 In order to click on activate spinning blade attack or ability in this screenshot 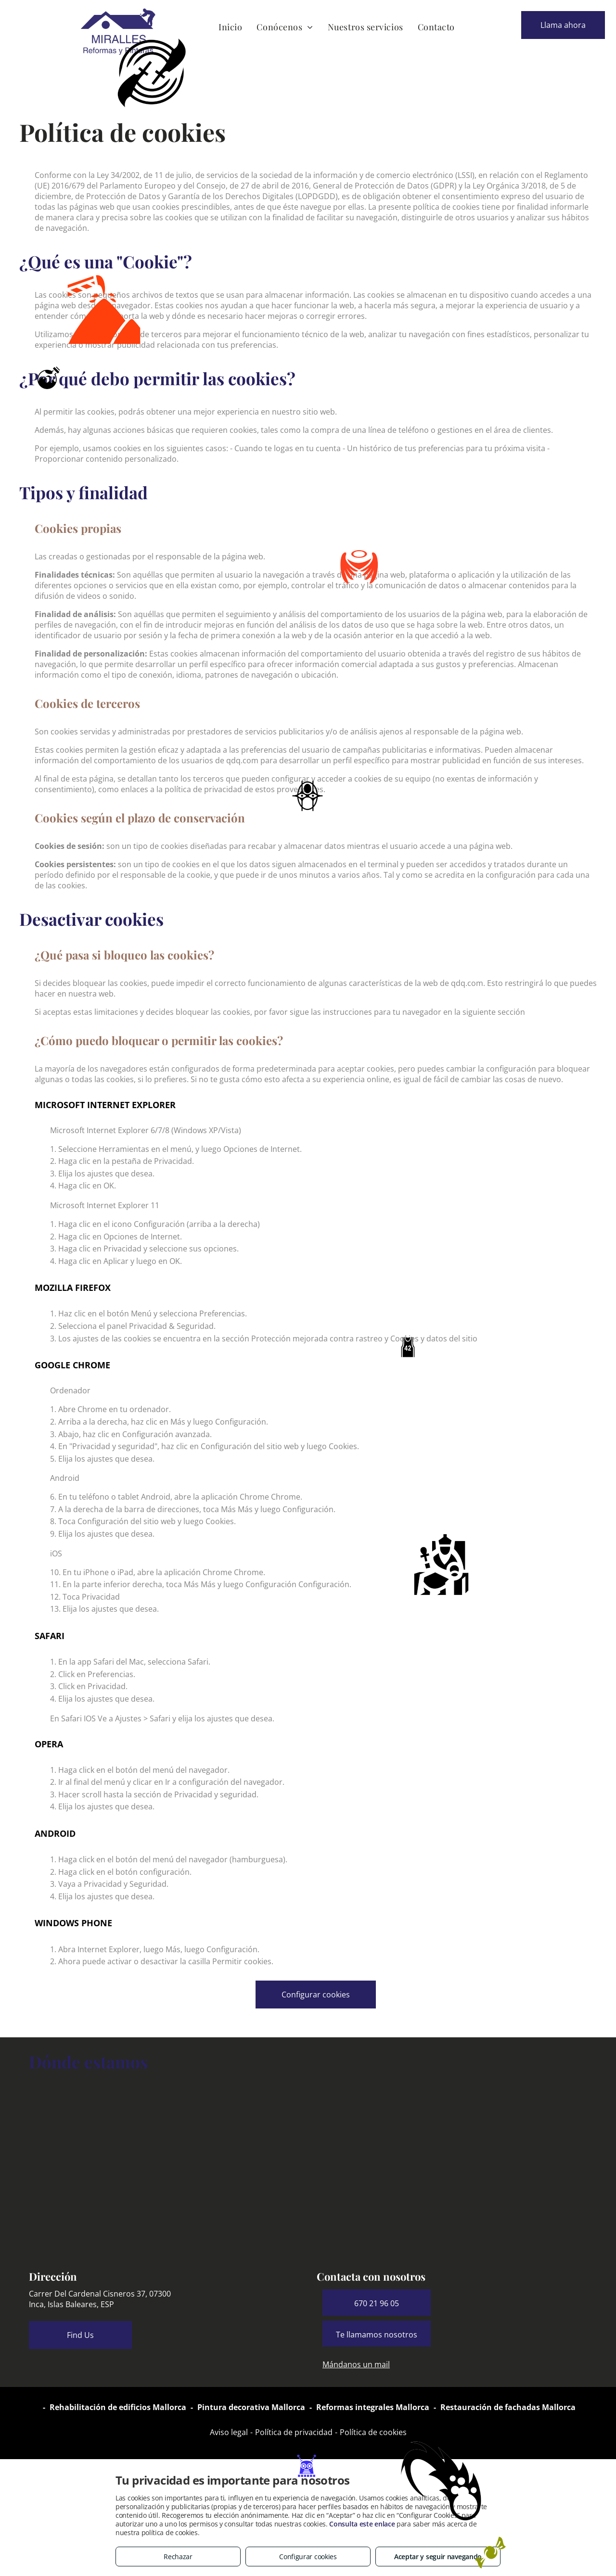, I will do `click(152, 73)`.